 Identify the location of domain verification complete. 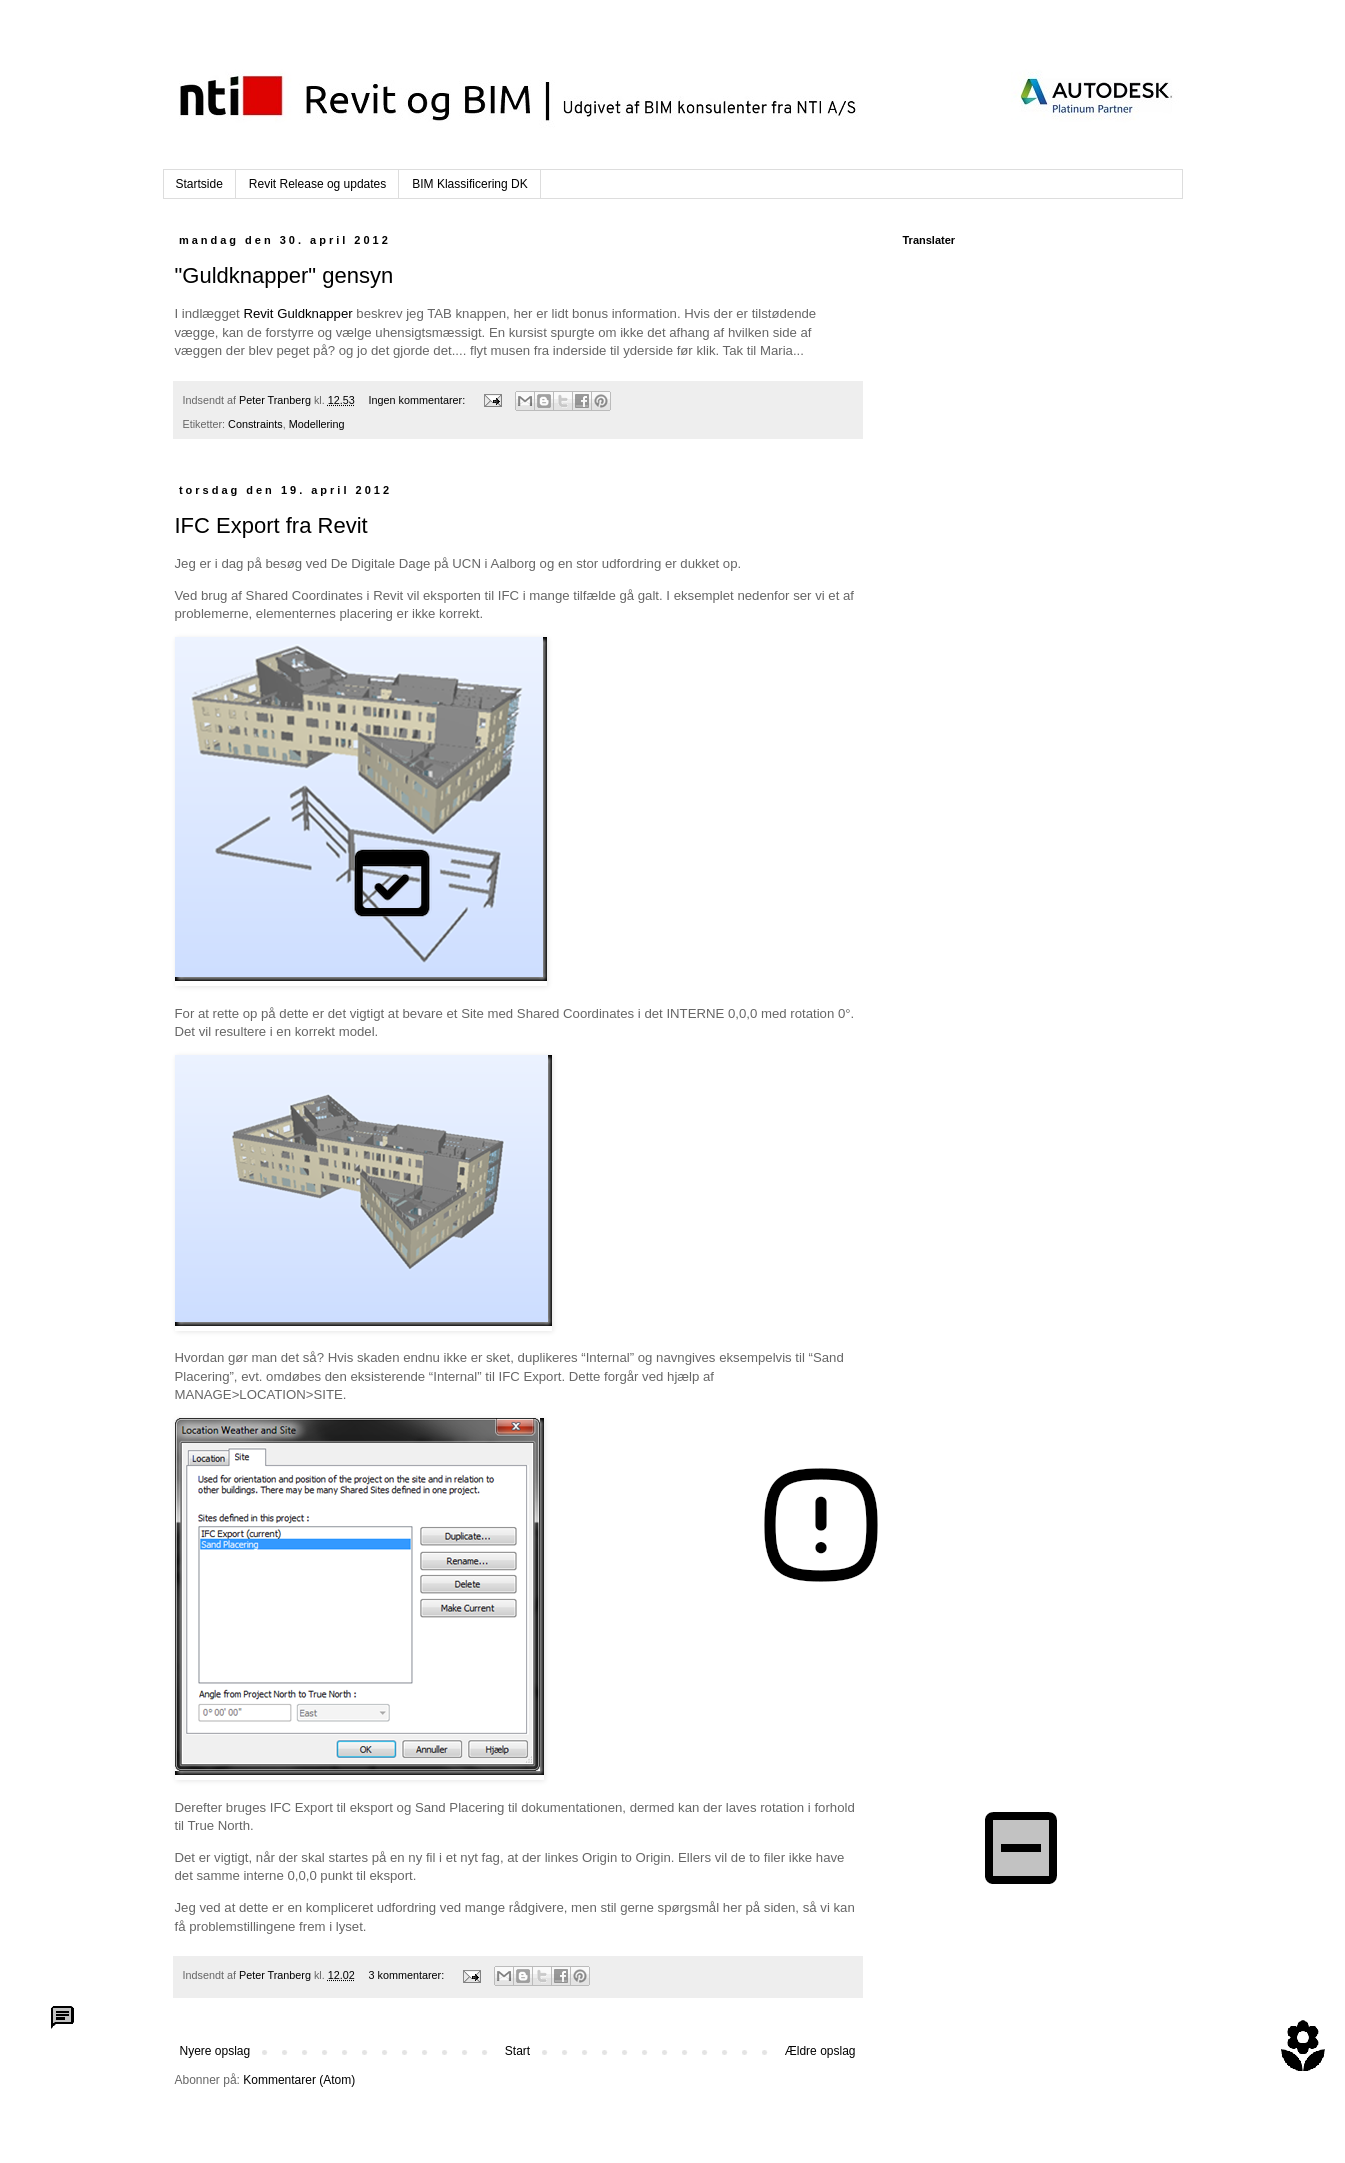
(392, 883).